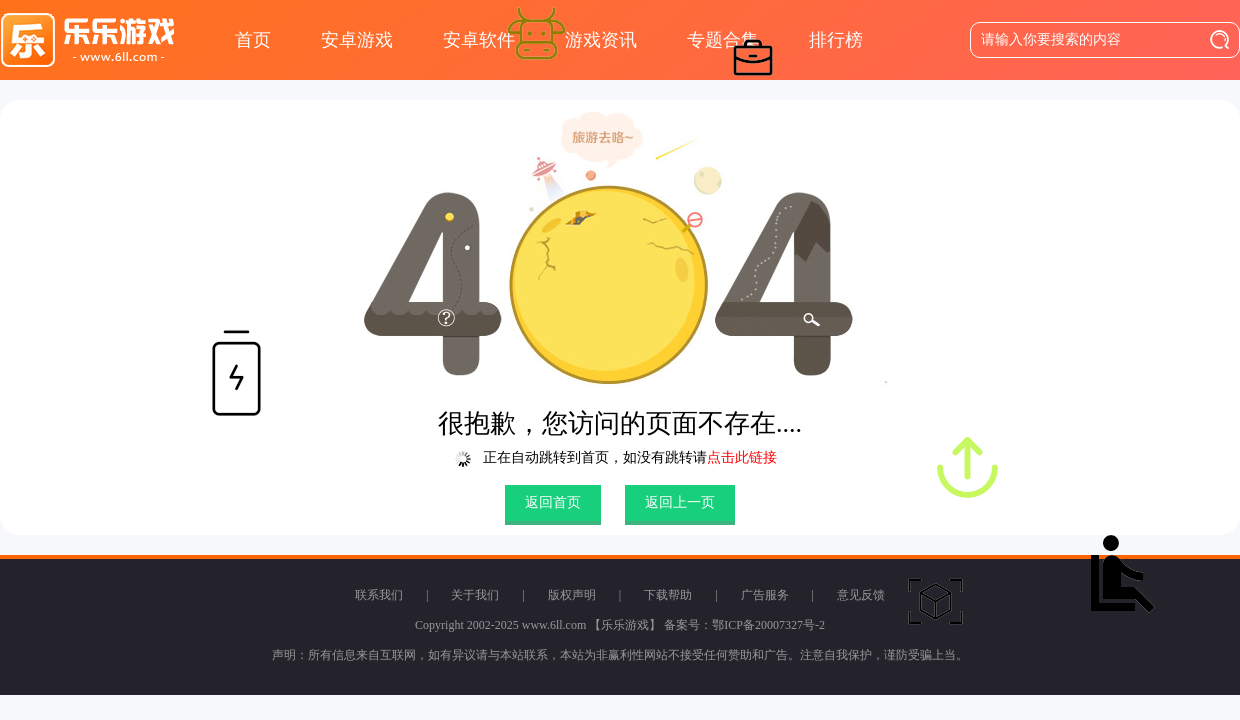 This screenshot has width=1240, height=720. I want to click on scan or capture a 3D object, so click(935, 601).